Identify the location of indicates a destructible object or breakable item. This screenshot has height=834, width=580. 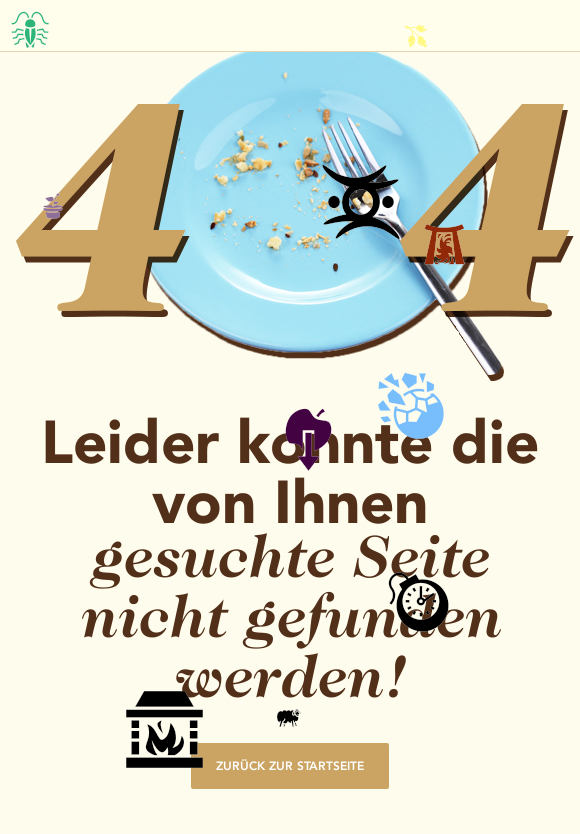
(411, 406).